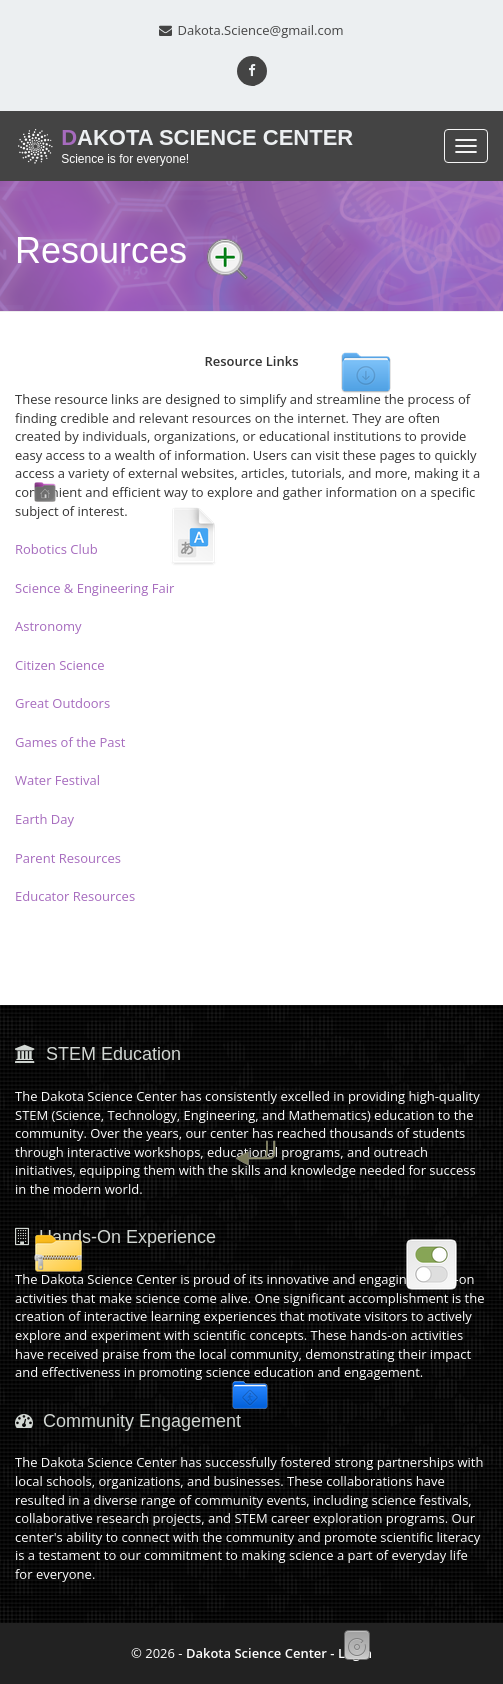 The height and width of the screenshot is (1684, 503). I want to click on open unity tweak tool settings, so click(431, 1264).